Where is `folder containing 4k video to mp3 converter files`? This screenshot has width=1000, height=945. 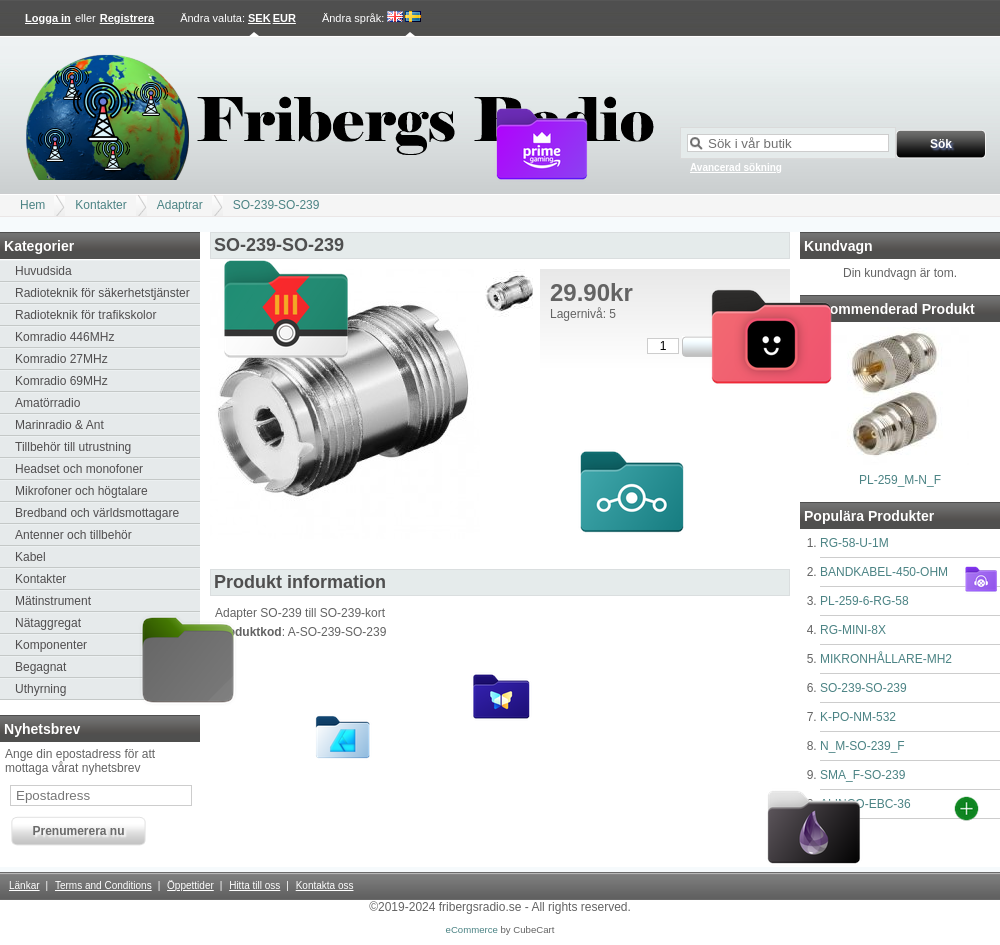
folder containing 4k video to mp3 converter files is located at coordinates (981, 580).